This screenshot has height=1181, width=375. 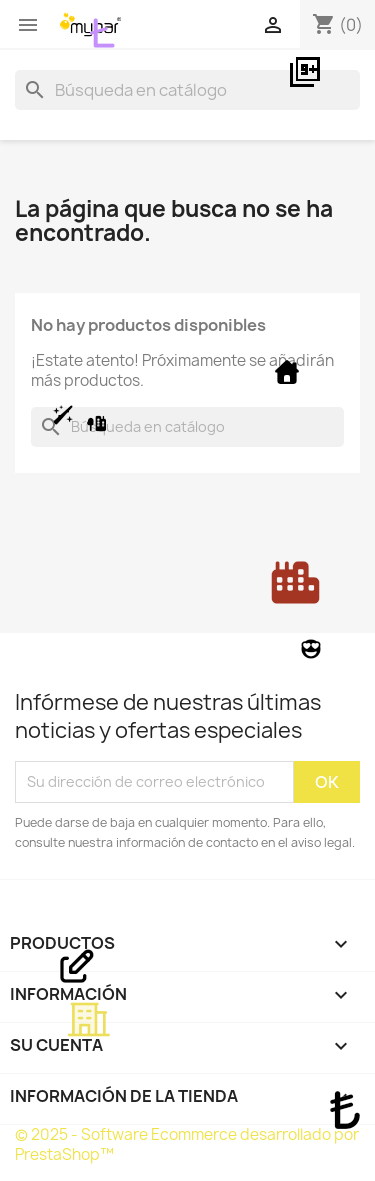 I want to click on view office or workplace location, so click(x=87, y=1019).